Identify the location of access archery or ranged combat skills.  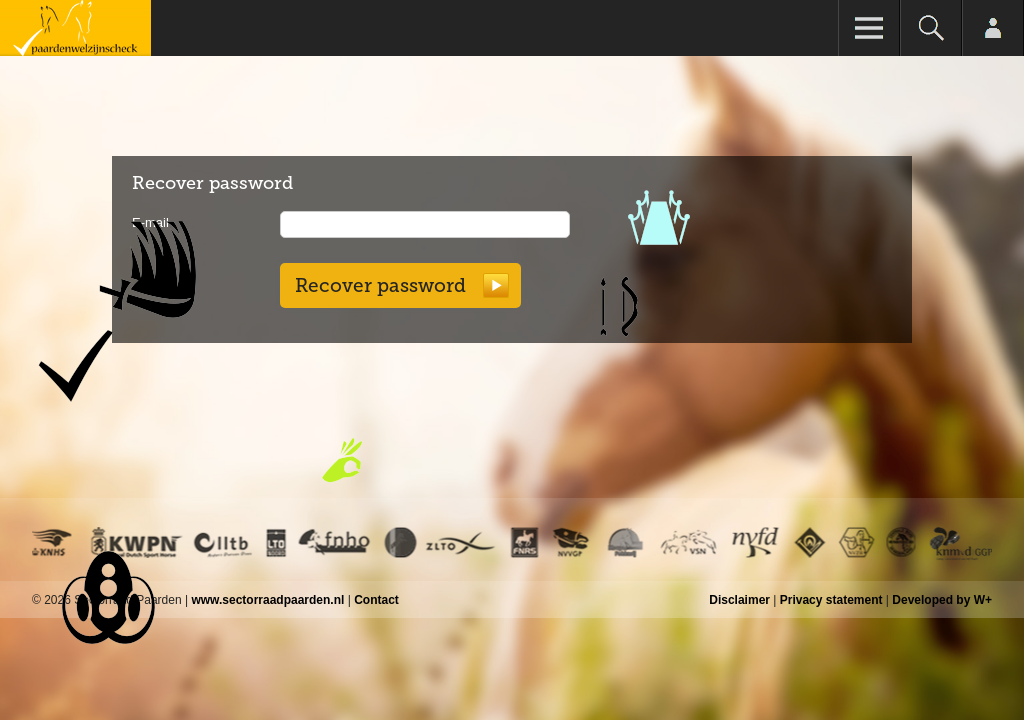
(616, 306).